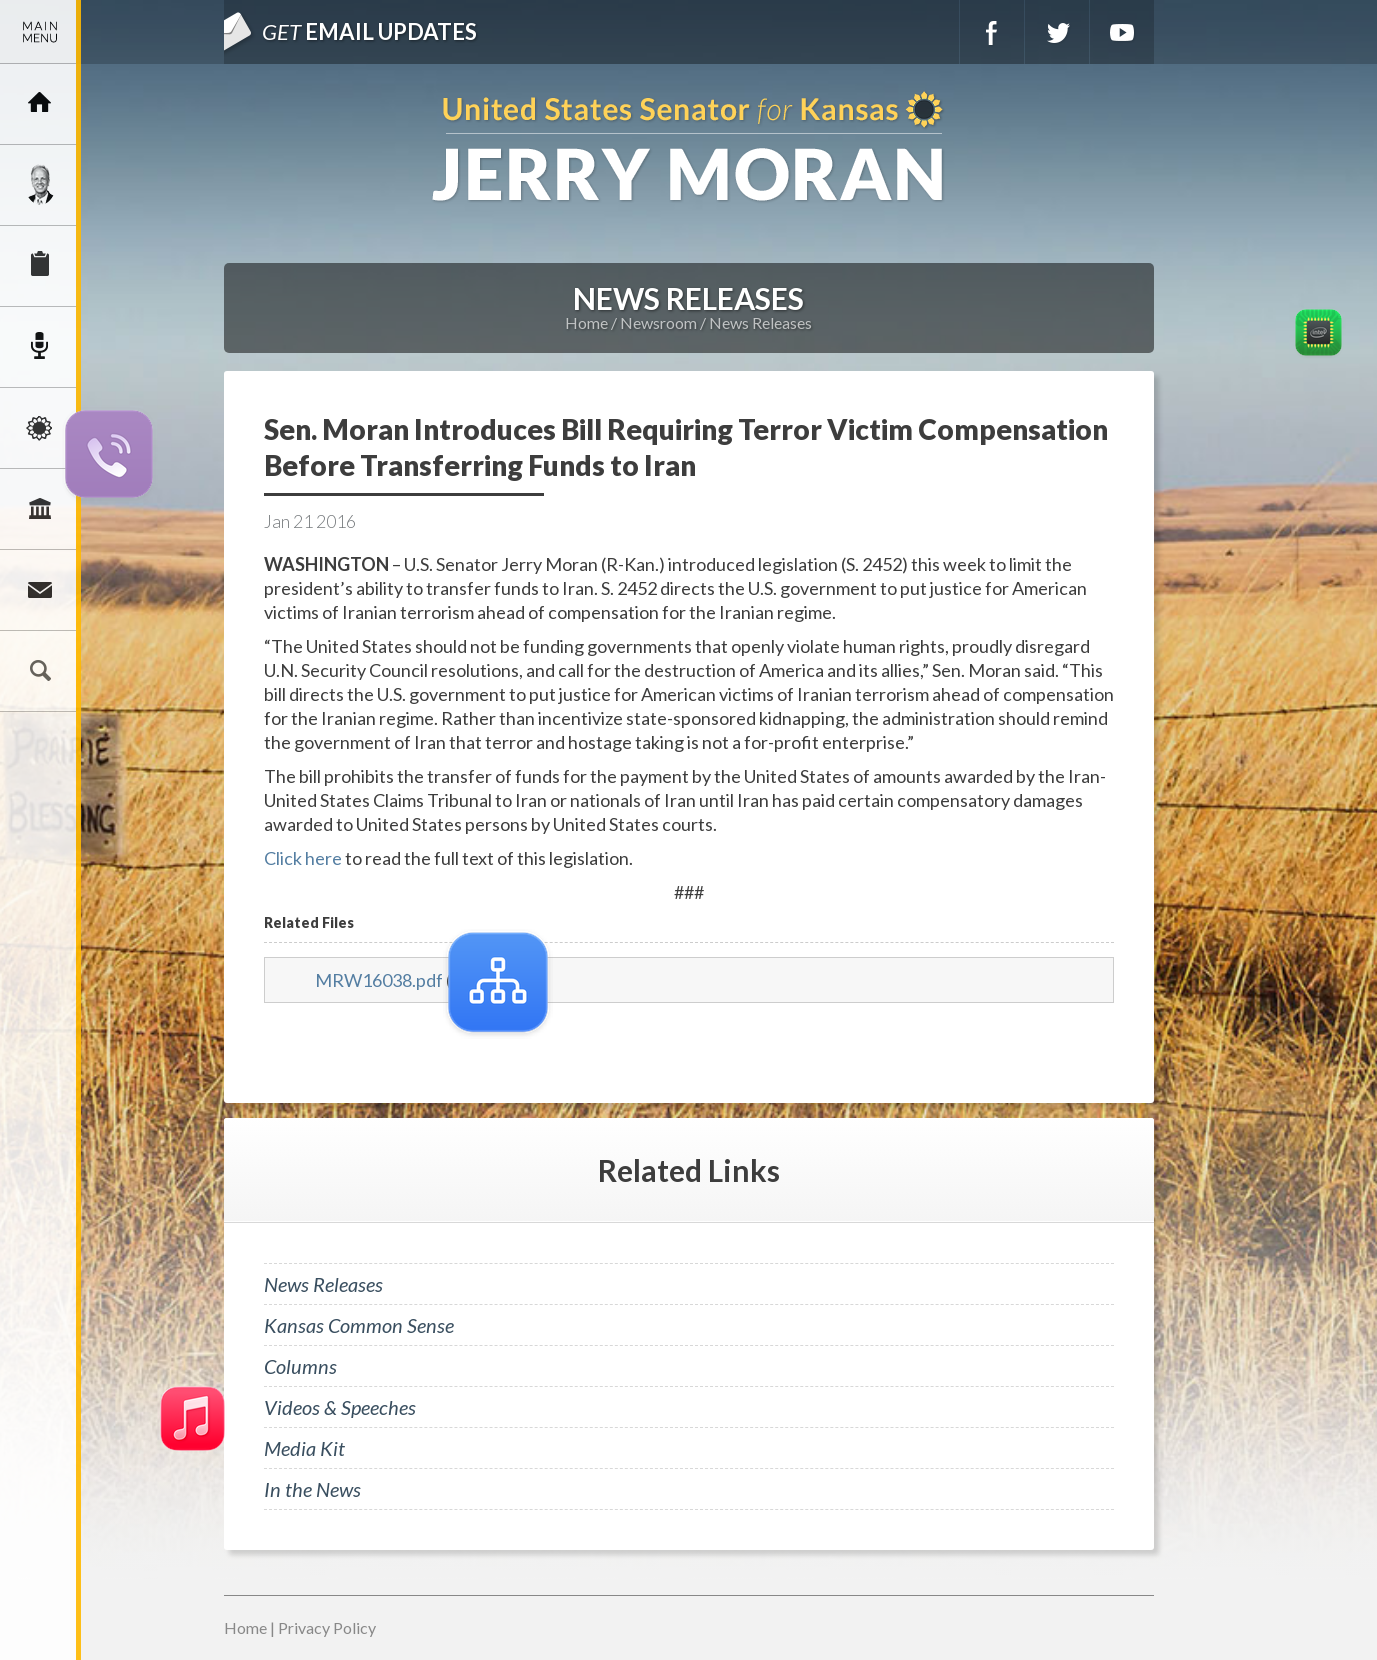 Image resolution: width=1377 pixels, height=1660 pixels. I want to click on access network connection settings, so click(498, 984).